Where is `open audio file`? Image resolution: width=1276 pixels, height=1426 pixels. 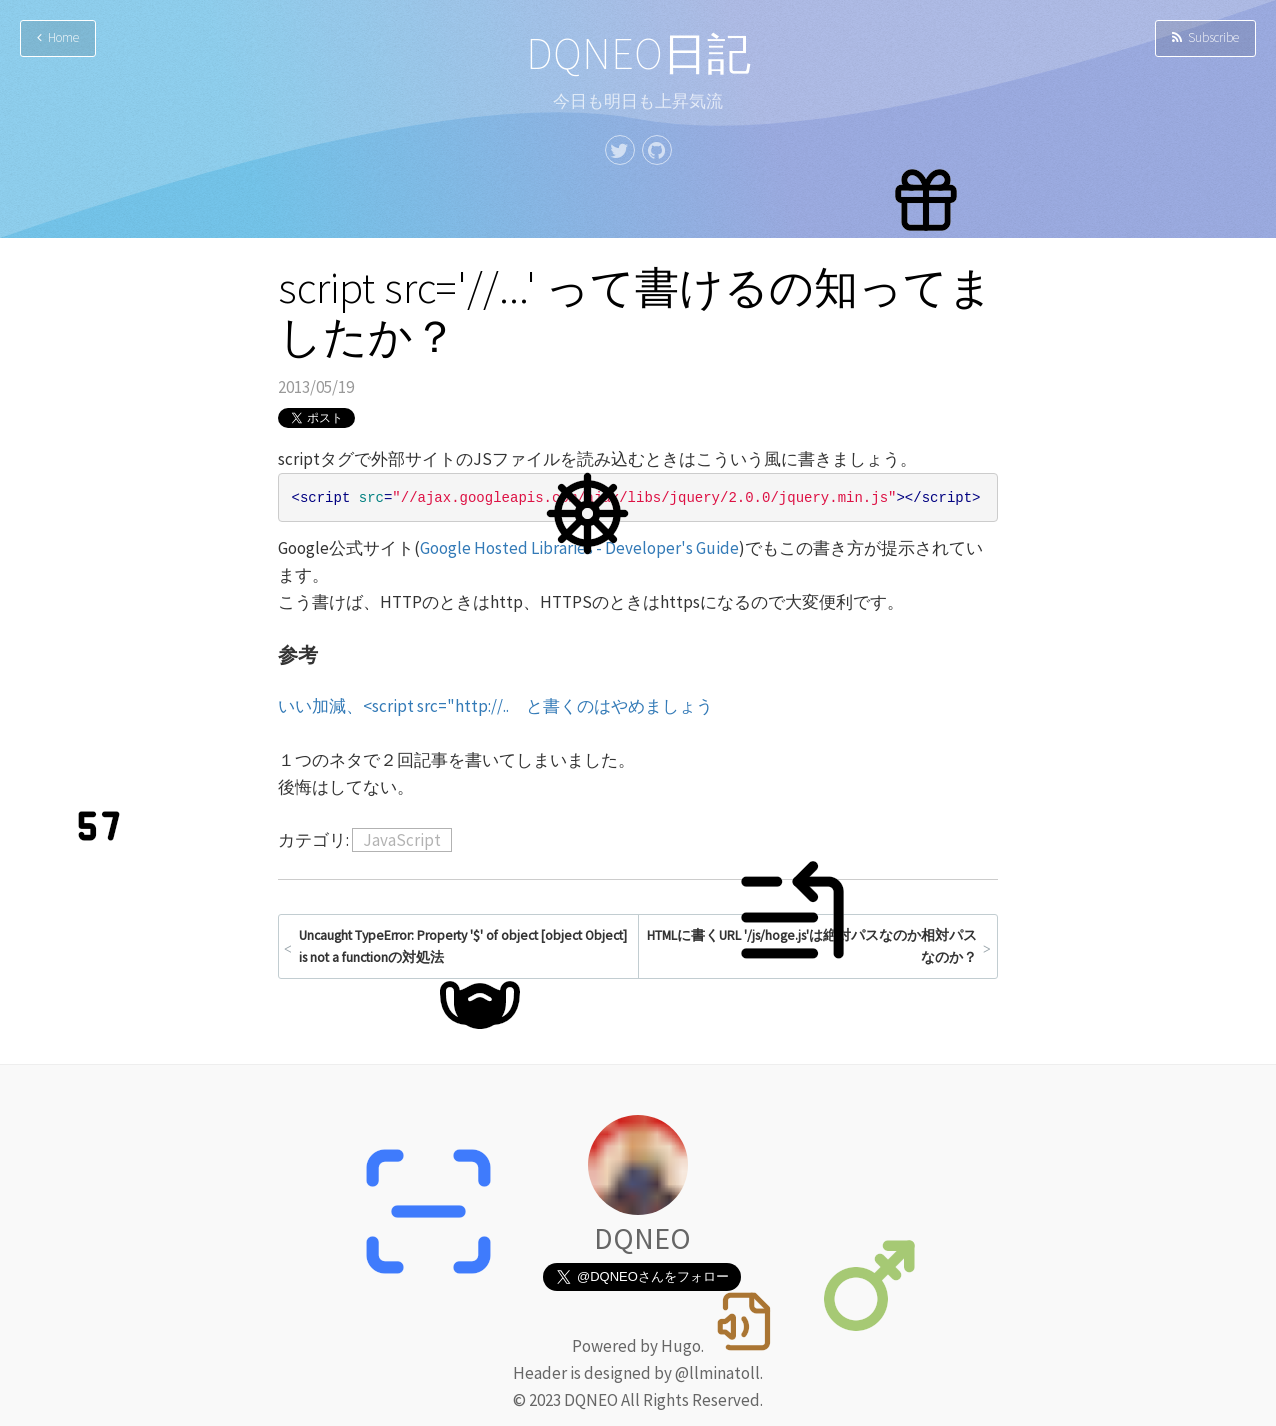 open audio file is located at coordinates (746, 1321).